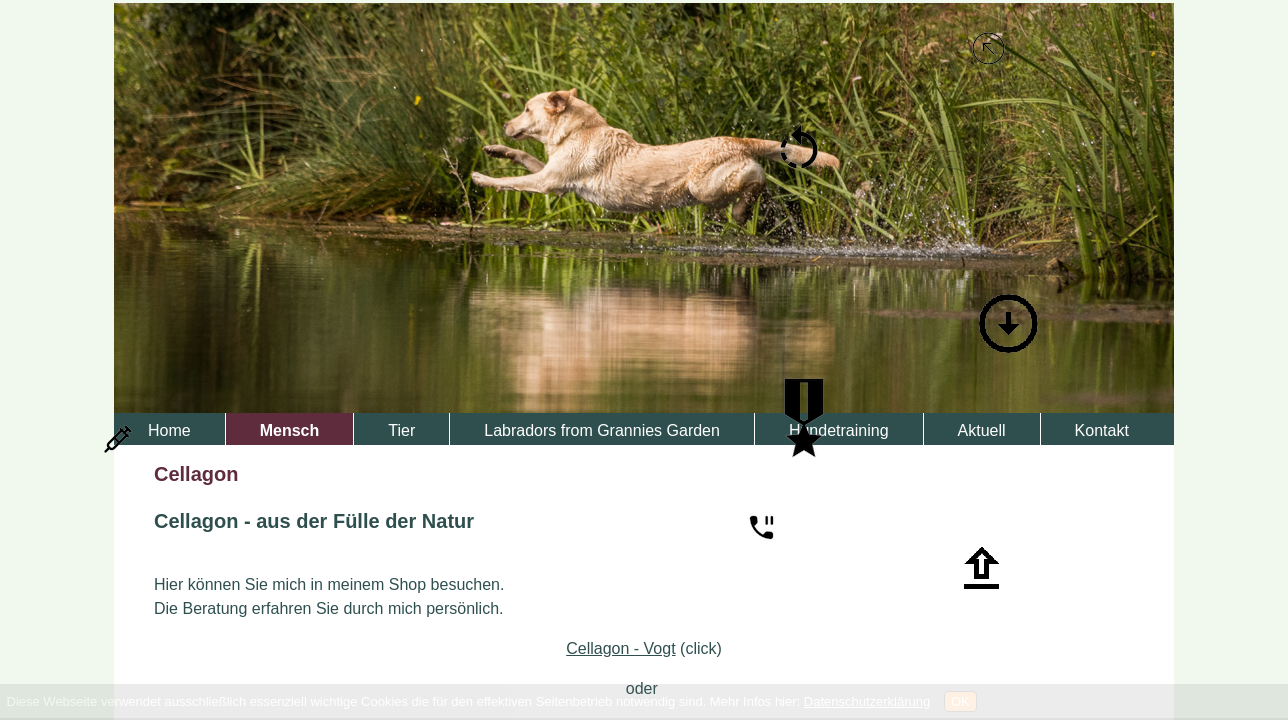 The height and width of the screenshot is (720, 1288). Describe the element at coordinates (118, 439) in the screenshot. I see `access medical or health-related features` at that location.